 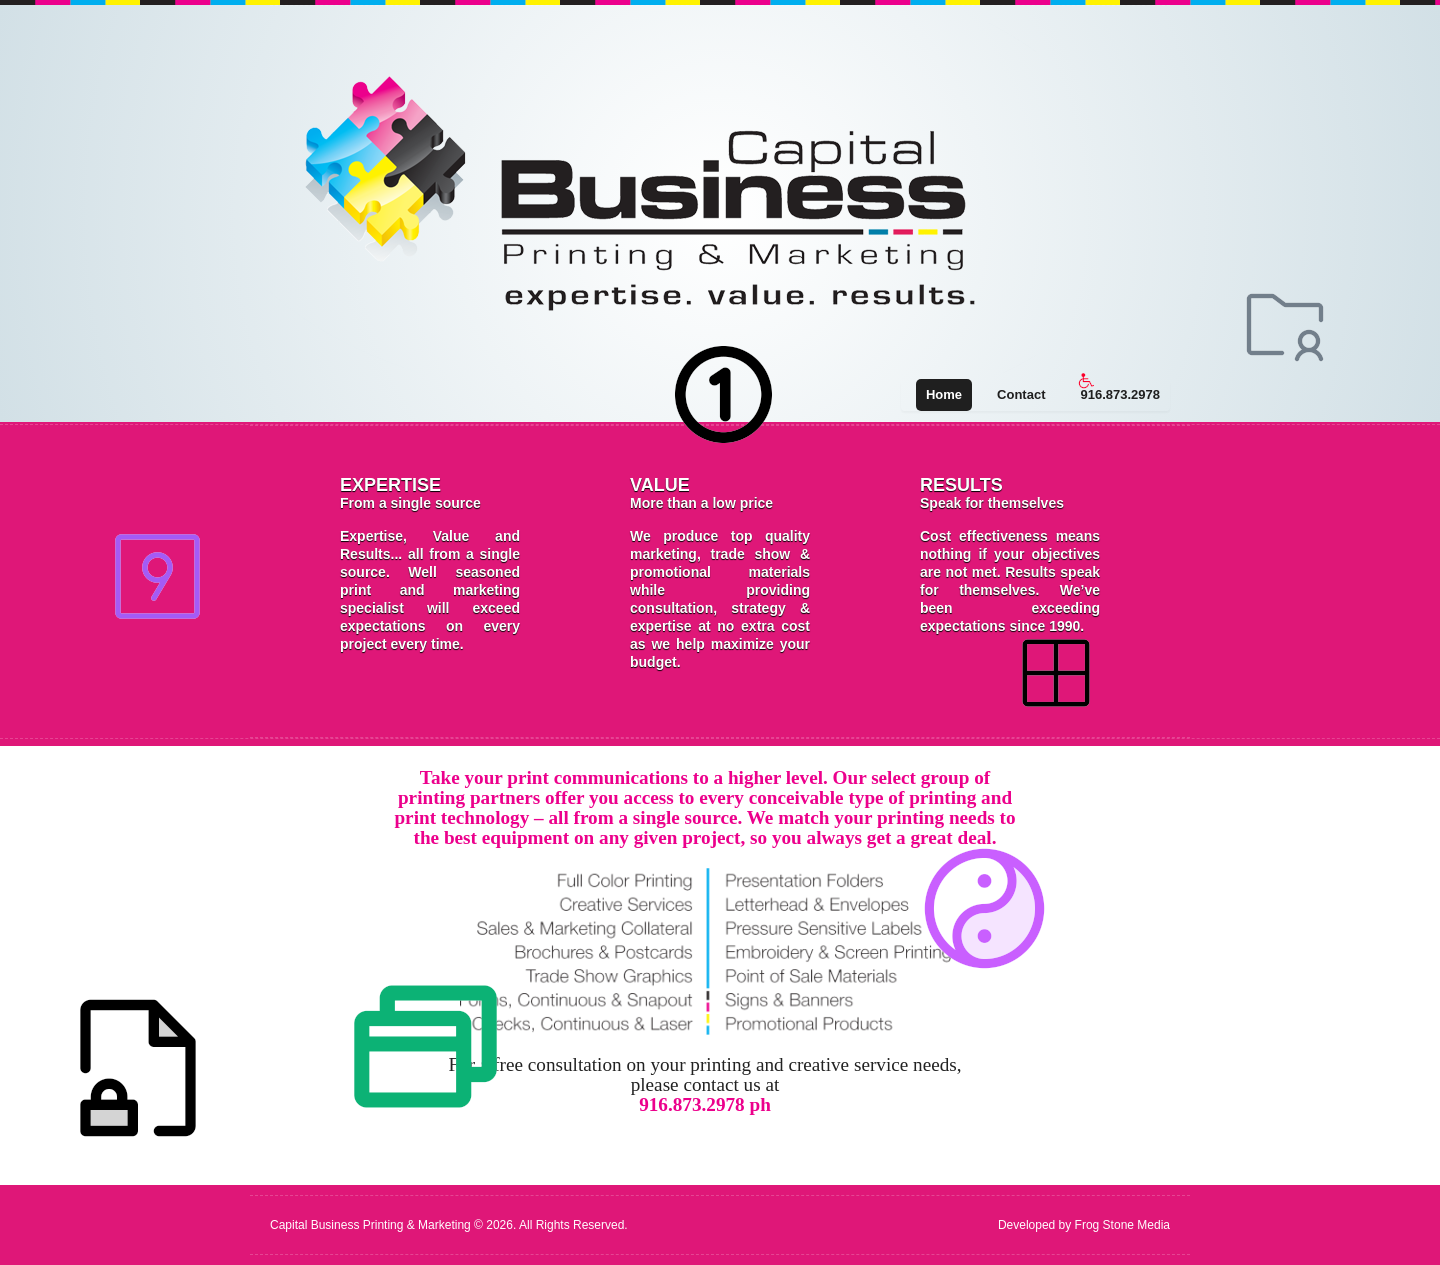 What do you see at coordinates (723, 394) in the screenshot?
I see `indicates the first step in a sequence or process` at bounding box center [723, 394].